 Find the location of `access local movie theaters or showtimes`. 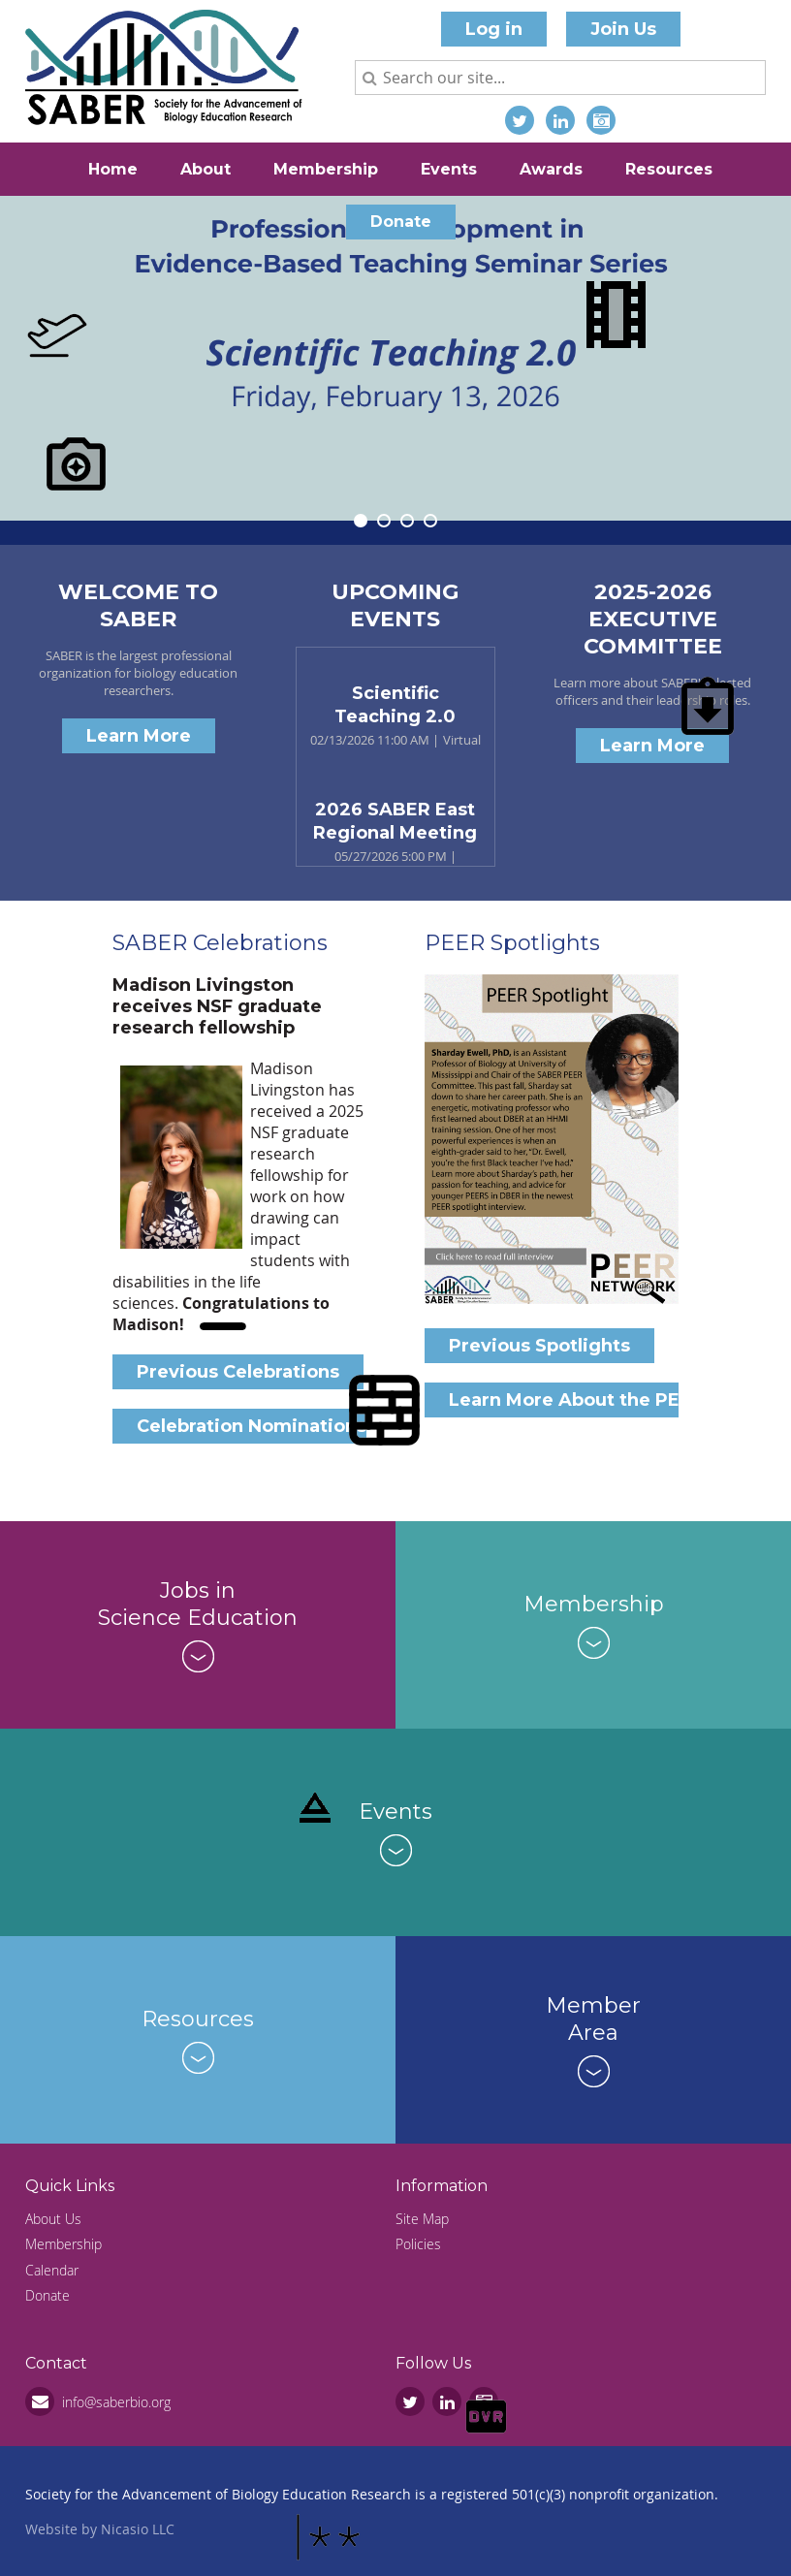

access local movie theaters or showtimes is located at coordinates (616, 314).